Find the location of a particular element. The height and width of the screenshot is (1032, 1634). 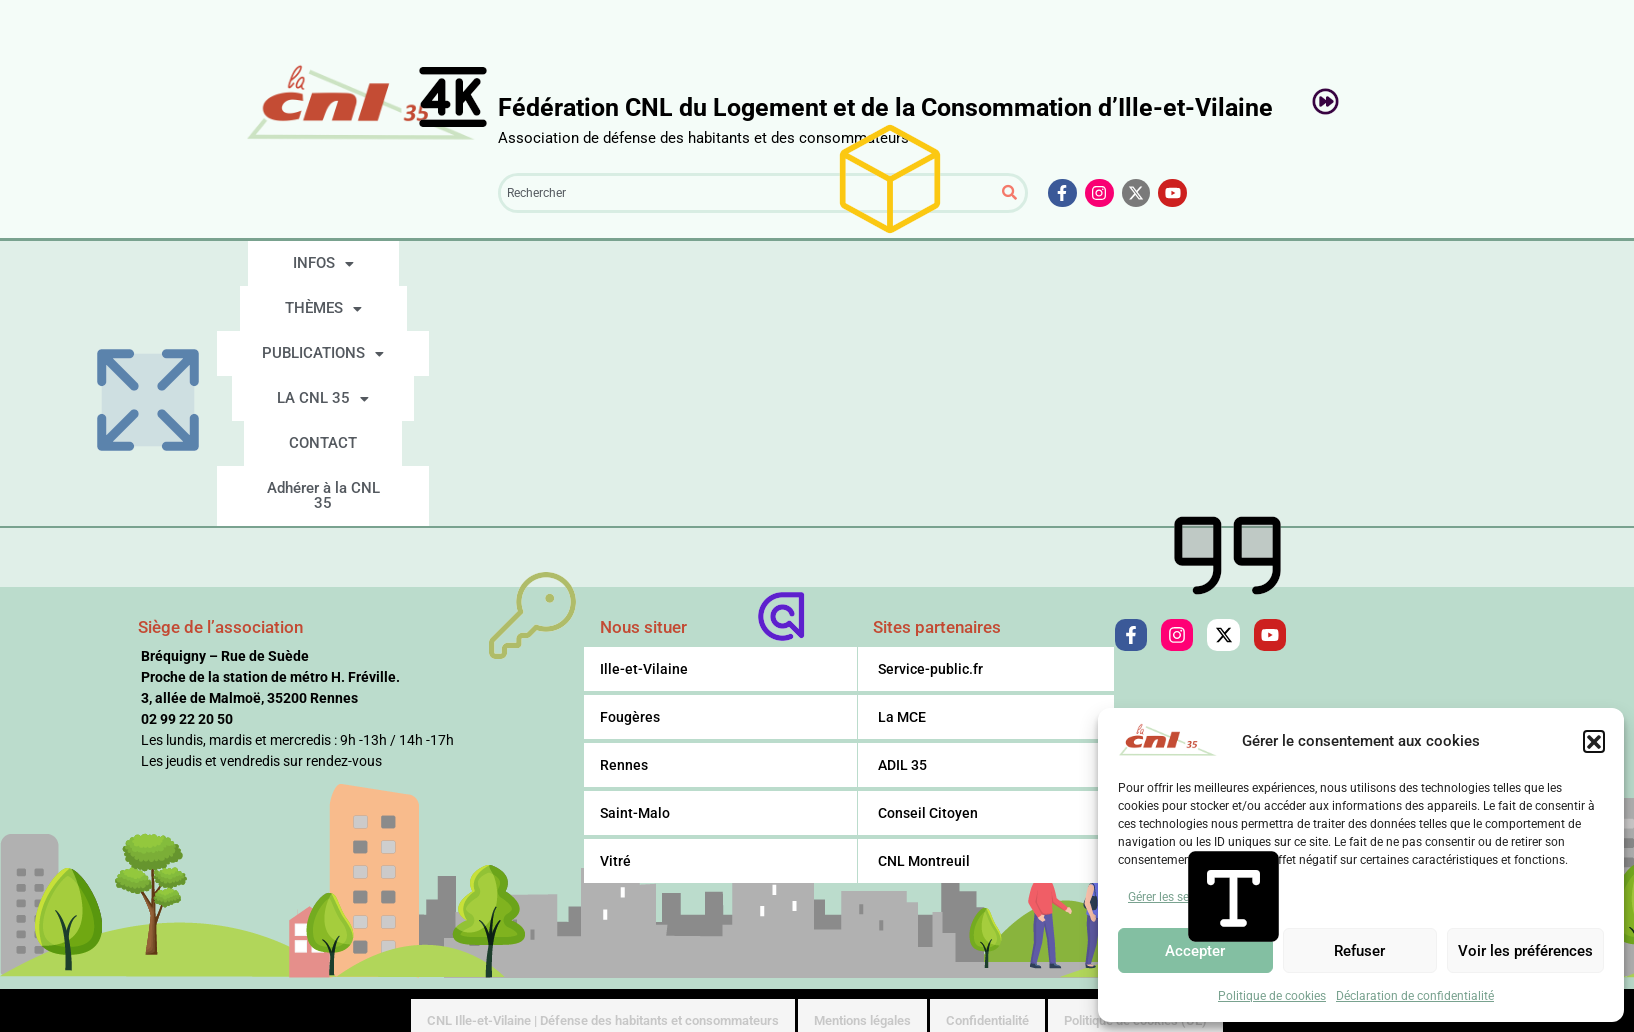

access Algolia search services is located at coordinates (782, 616).